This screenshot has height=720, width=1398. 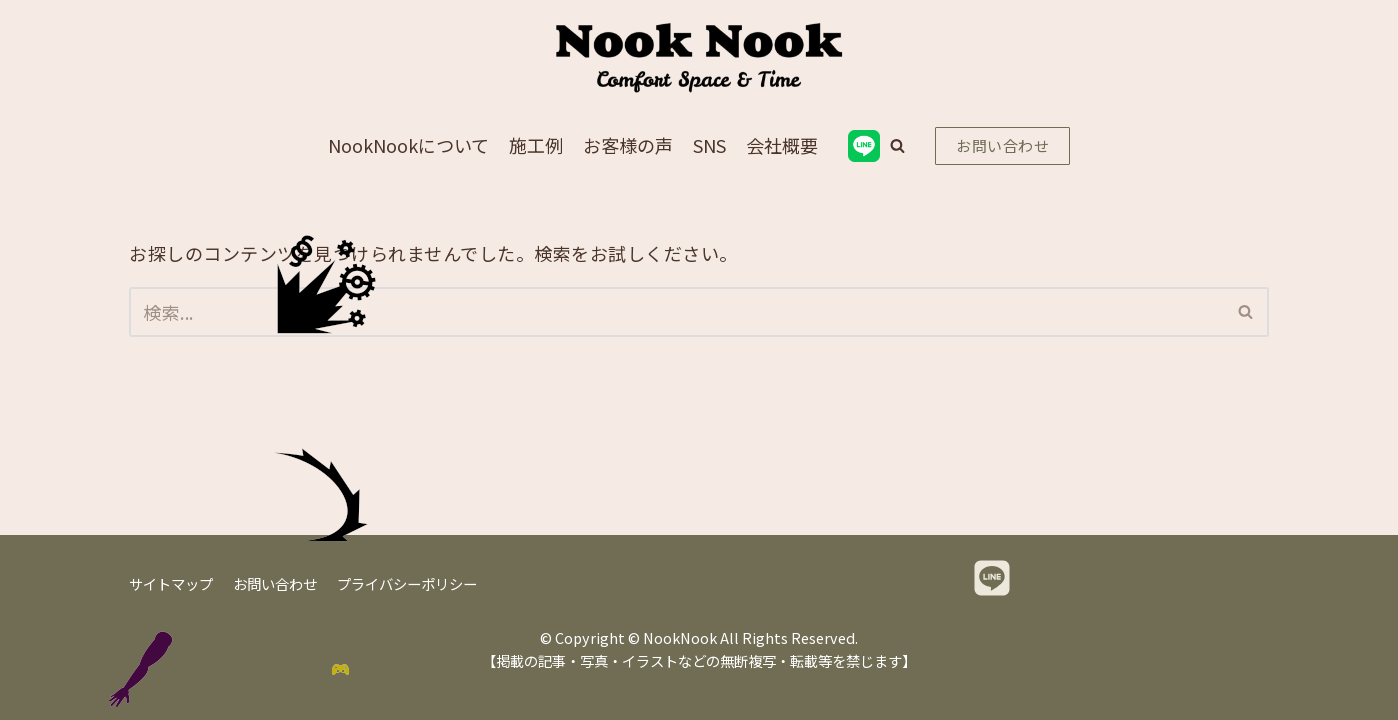 What do you see at coordinates (321, 495) in the screenshot?
I see `select electric whip weapon or ability` at bounding box center [321, 495].